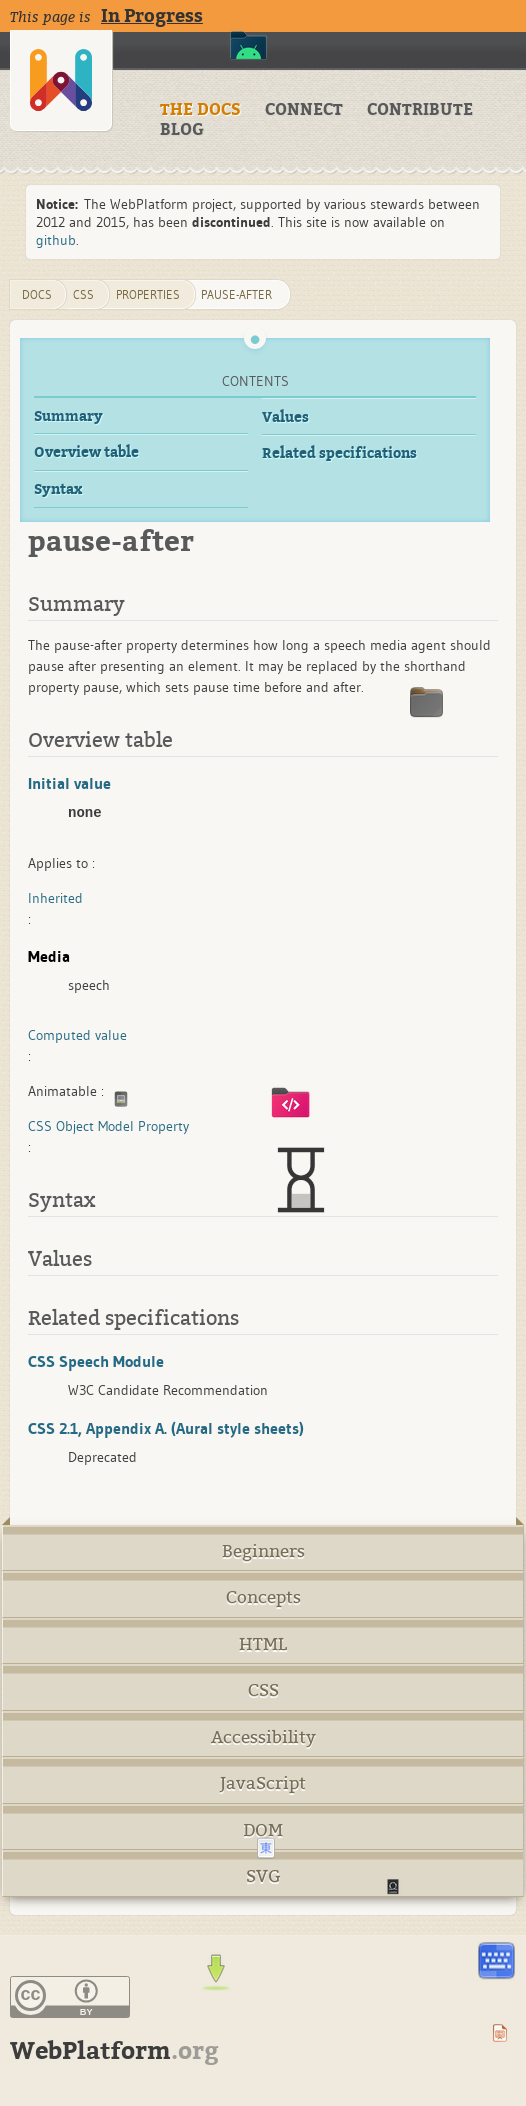  What do you see at coordinates (496, 1960) in the screenshot?
I see `access keyboard and input device settings` at bounding box center [496, 1960].